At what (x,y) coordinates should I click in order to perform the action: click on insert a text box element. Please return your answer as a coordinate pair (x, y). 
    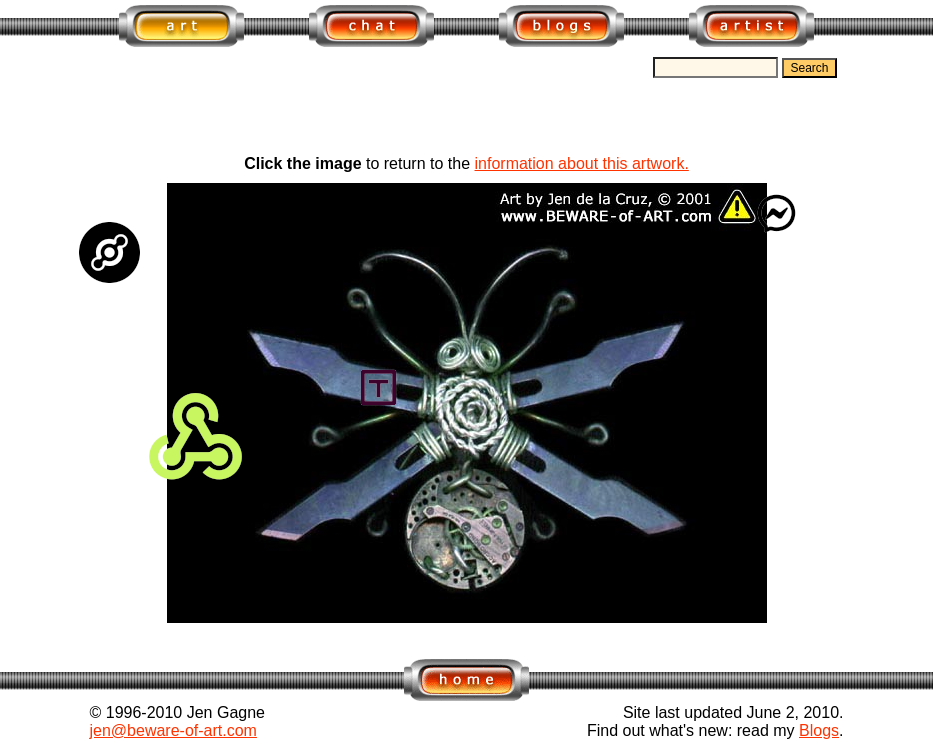
    Looking at the image, I should click on (378, 387).